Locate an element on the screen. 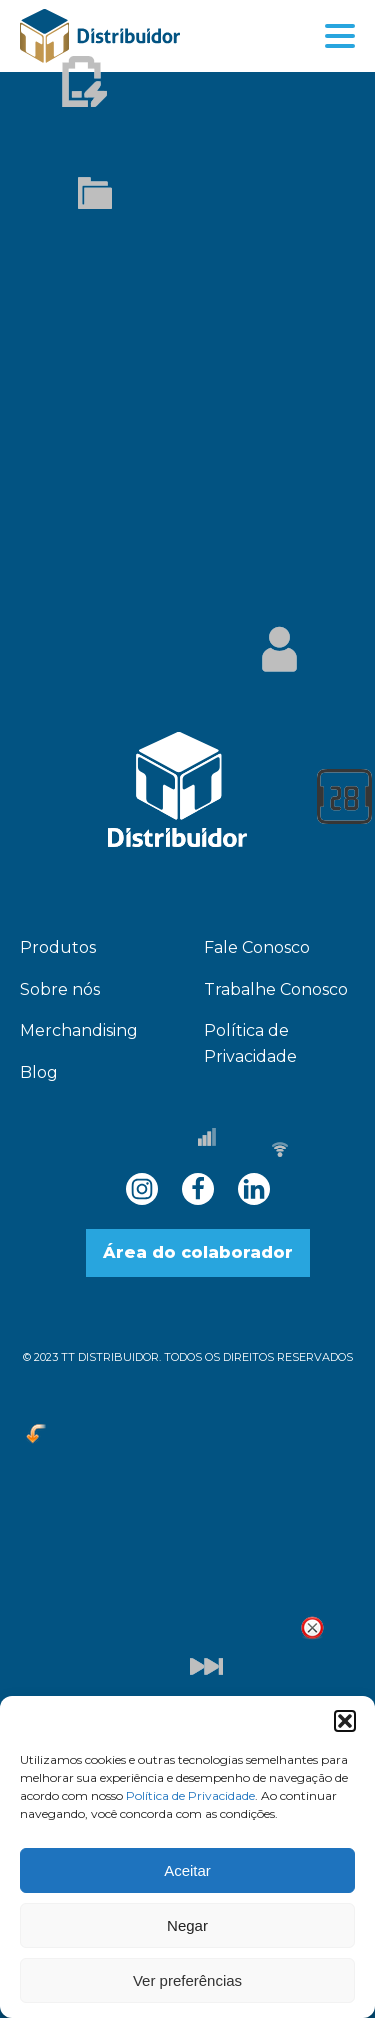 This screenshot has width=375, height=2018. indicates good cellular signal strength is located at coordinates (207, 1137).